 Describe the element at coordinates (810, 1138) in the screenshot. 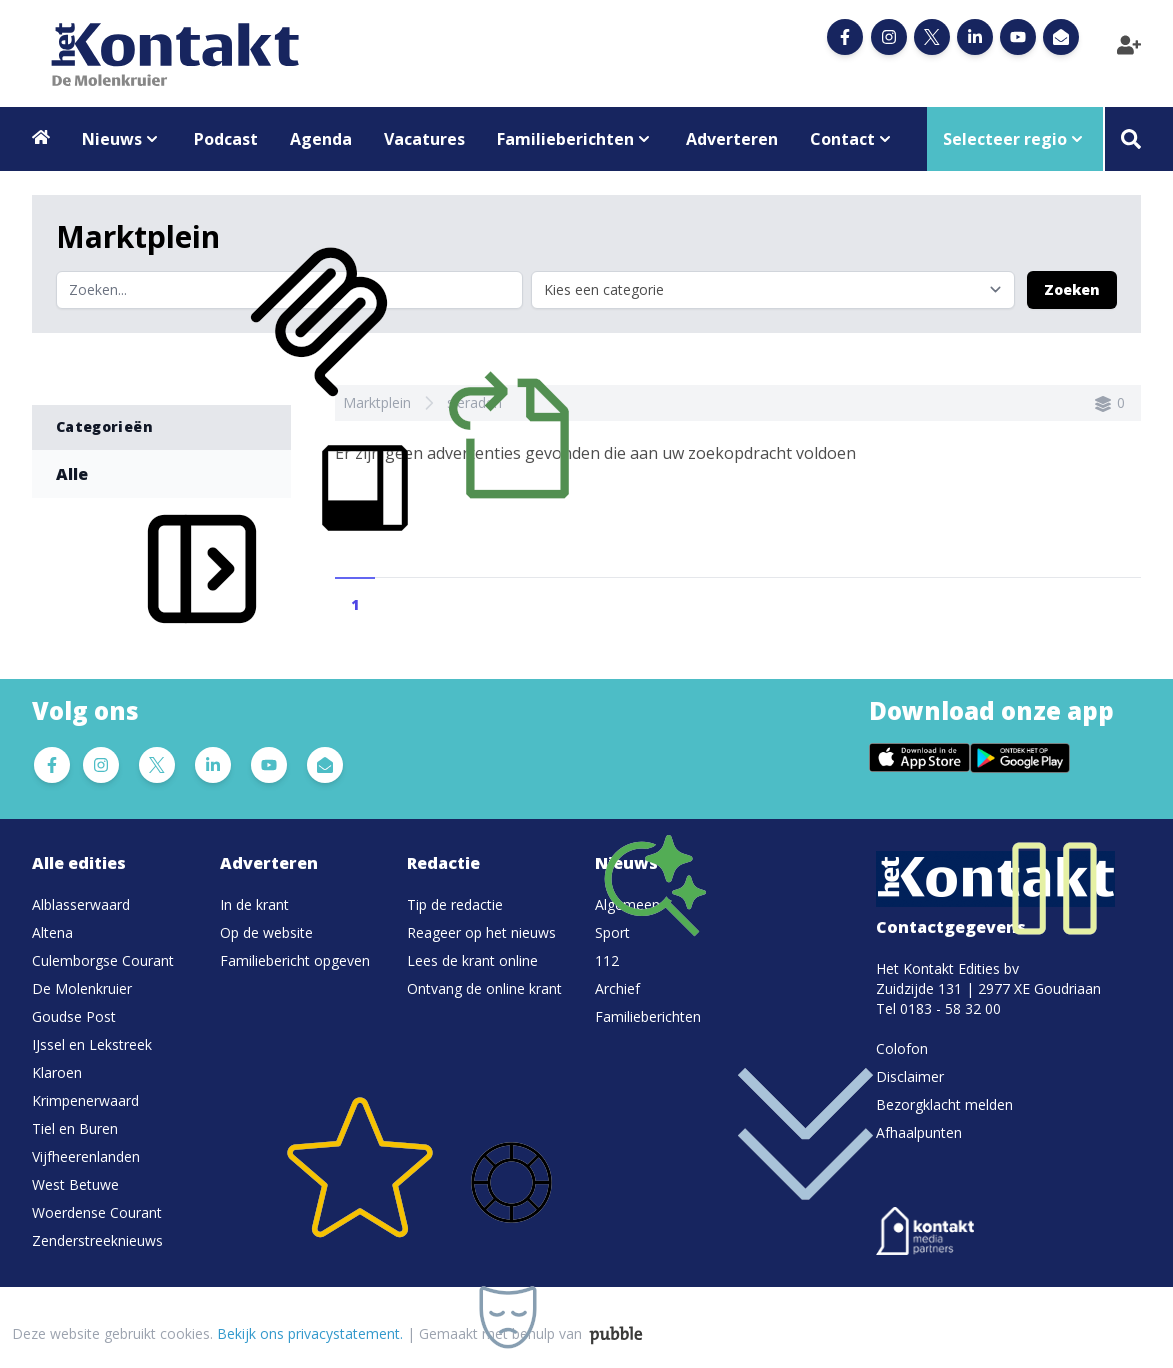

I see `expand collapsed content below` at that location.